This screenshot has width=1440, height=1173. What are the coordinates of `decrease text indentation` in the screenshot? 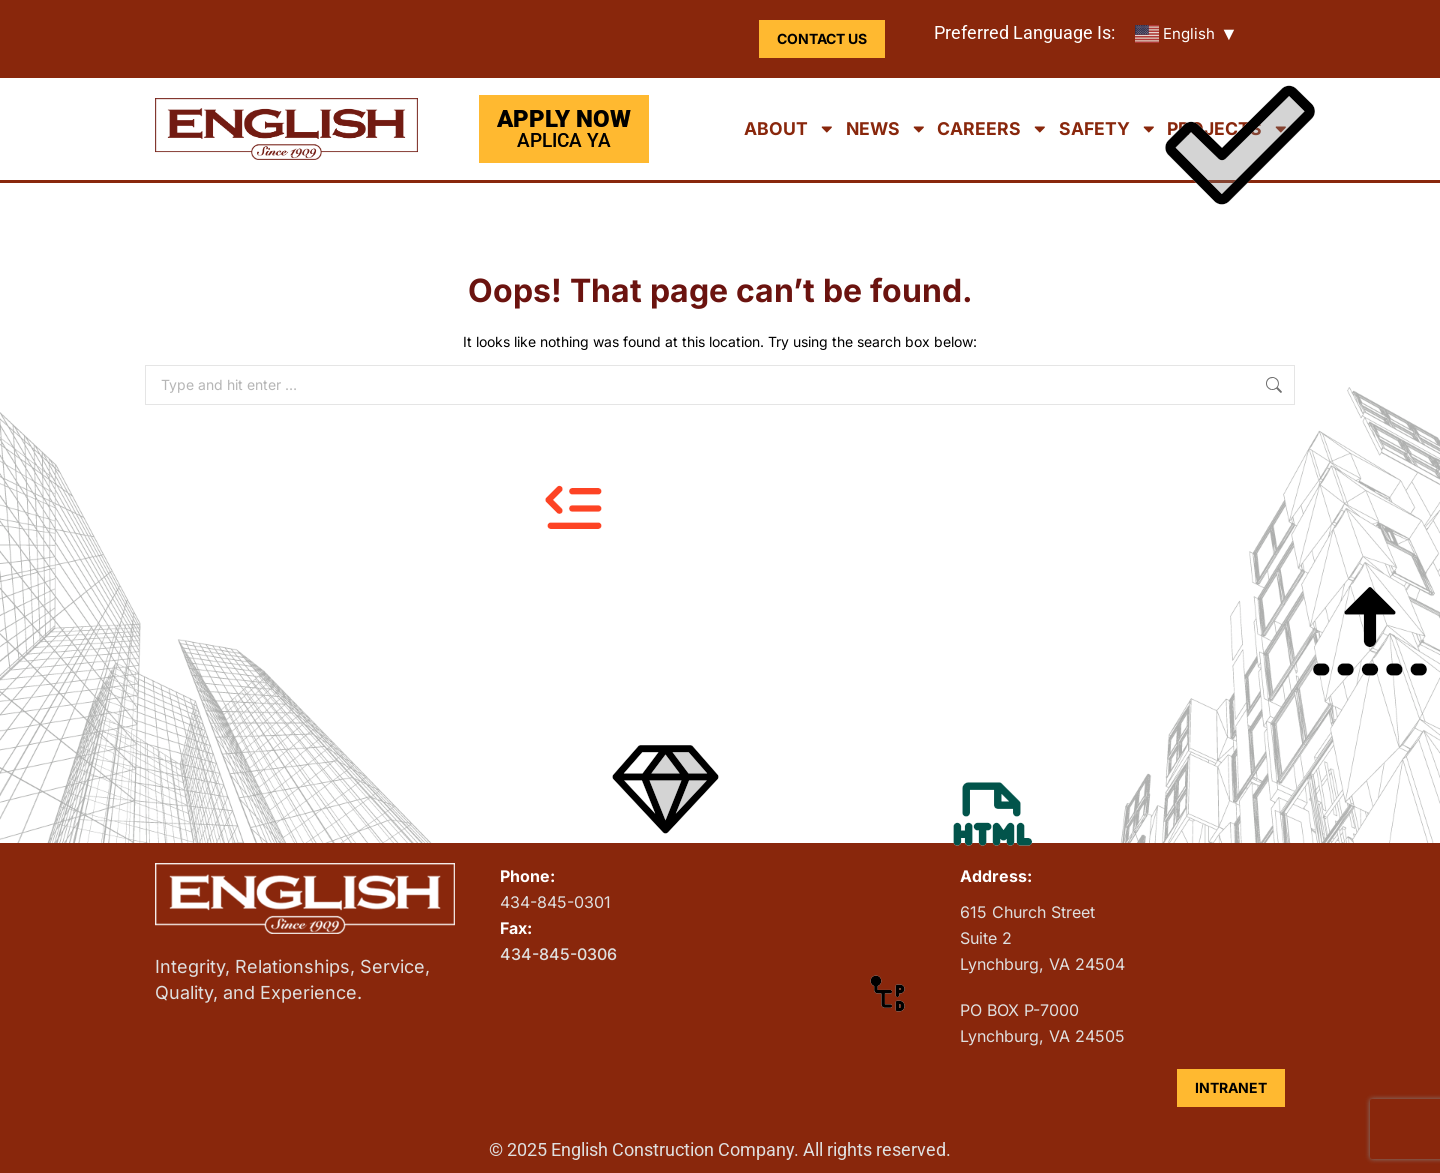 It's located at (574, 508).